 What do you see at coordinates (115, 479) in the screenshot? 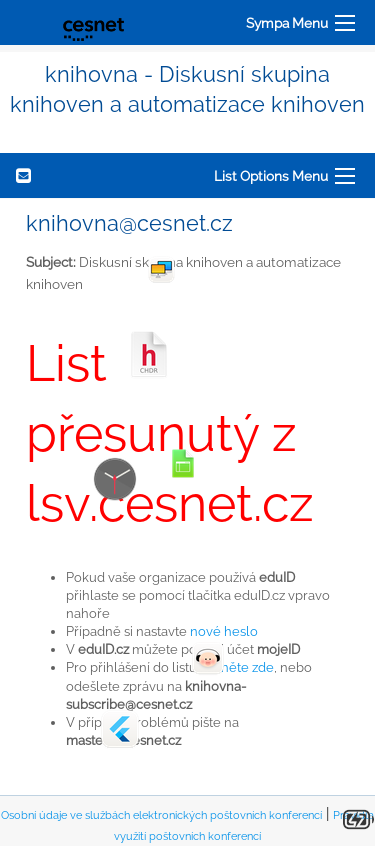
I see `open the clocks app` at bounding box center [115, 479].